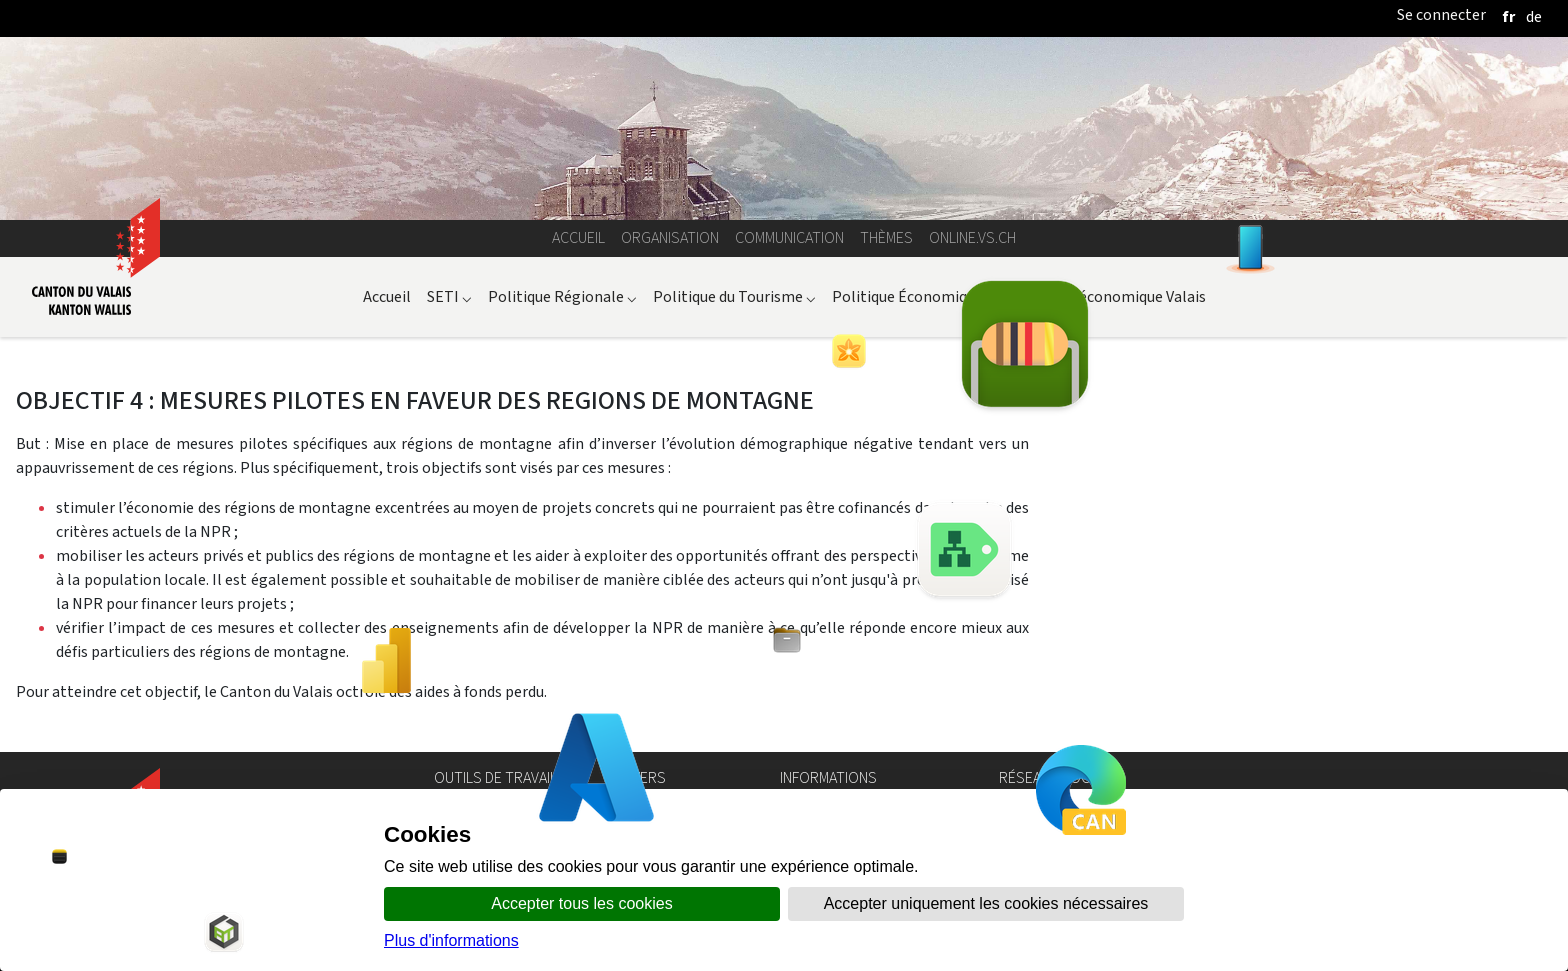 The width and height of the screenshot is (1568, 971). Describe the element at coordinates (964, 549) in the screenshot. I see `open What IP network utility app` at that location.